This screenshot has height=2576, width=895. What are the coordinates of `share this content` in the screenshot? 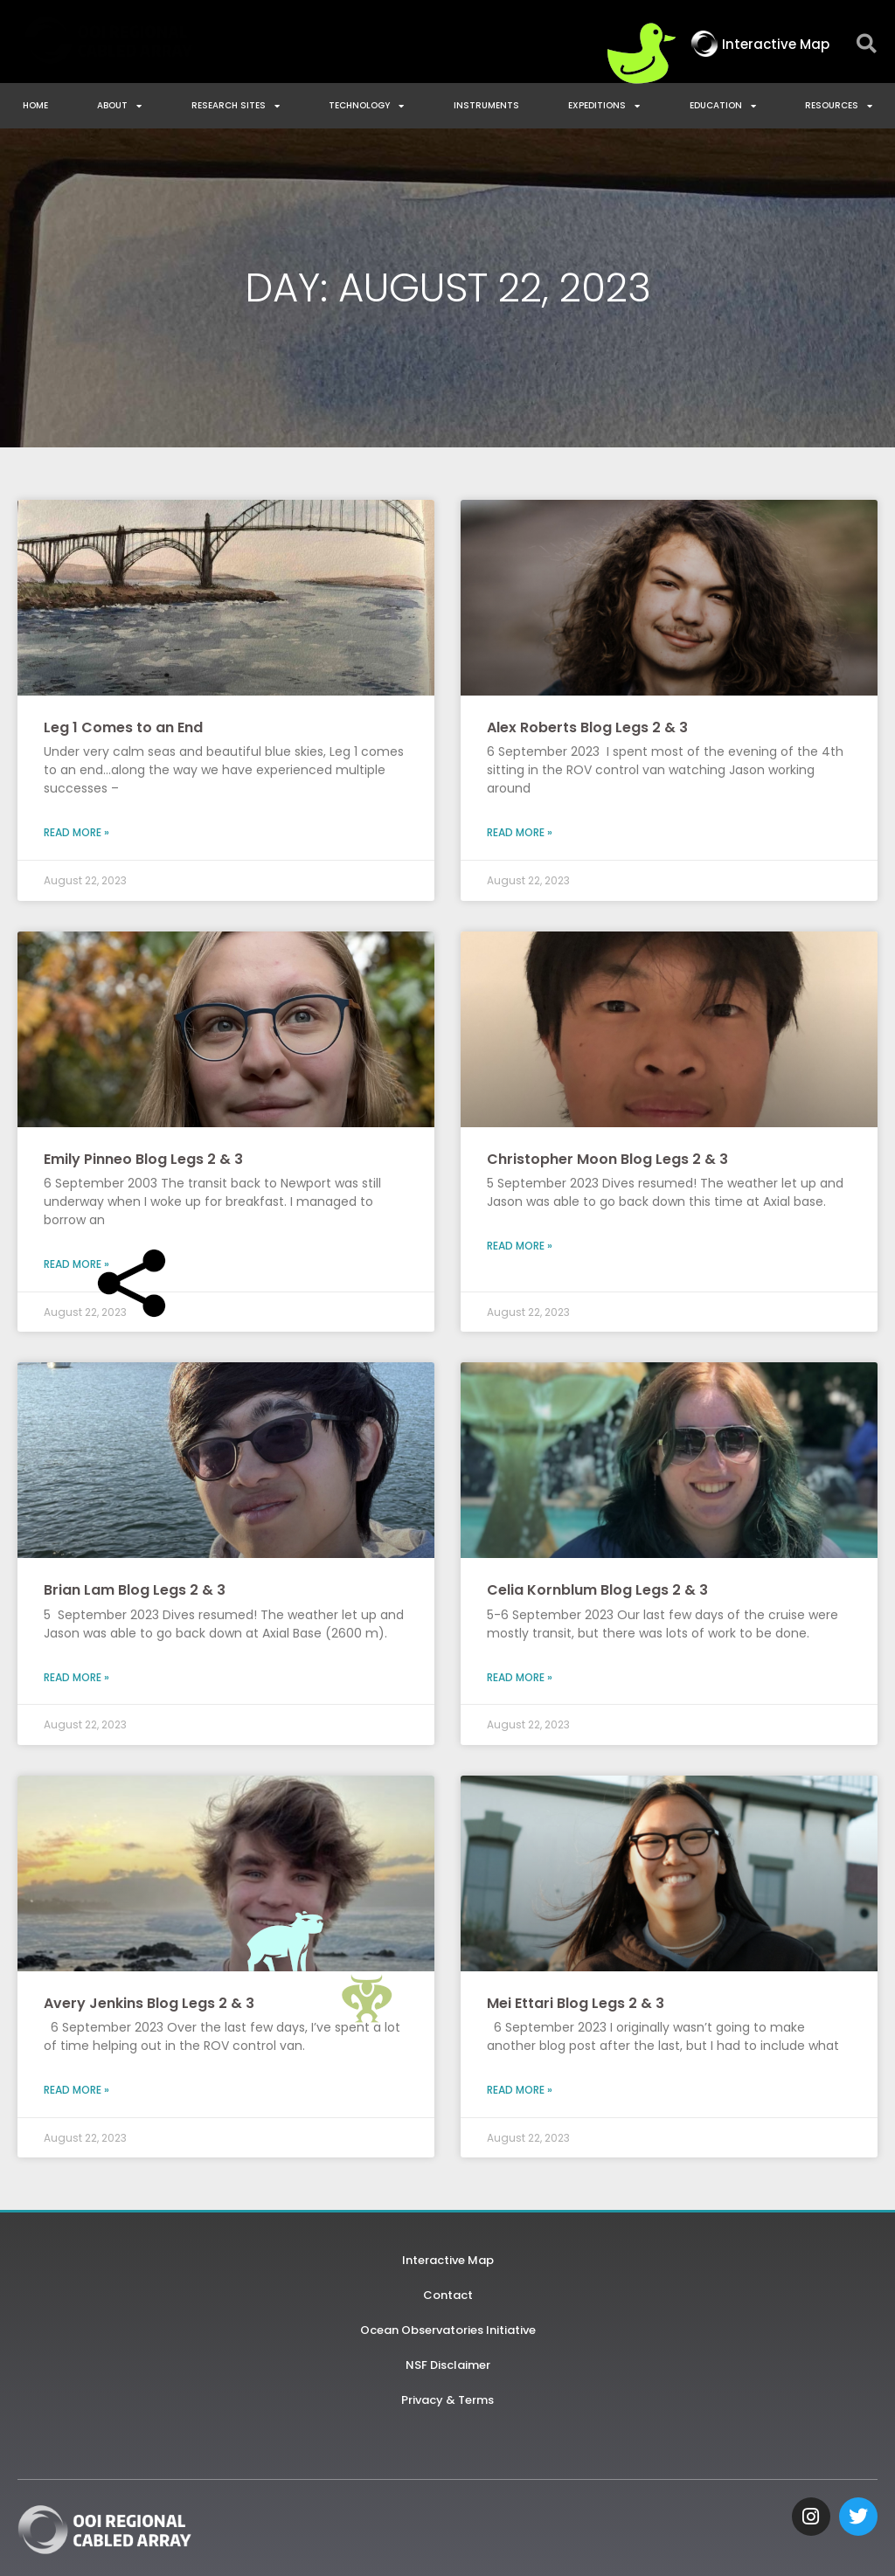 It's located at (131, 1283).